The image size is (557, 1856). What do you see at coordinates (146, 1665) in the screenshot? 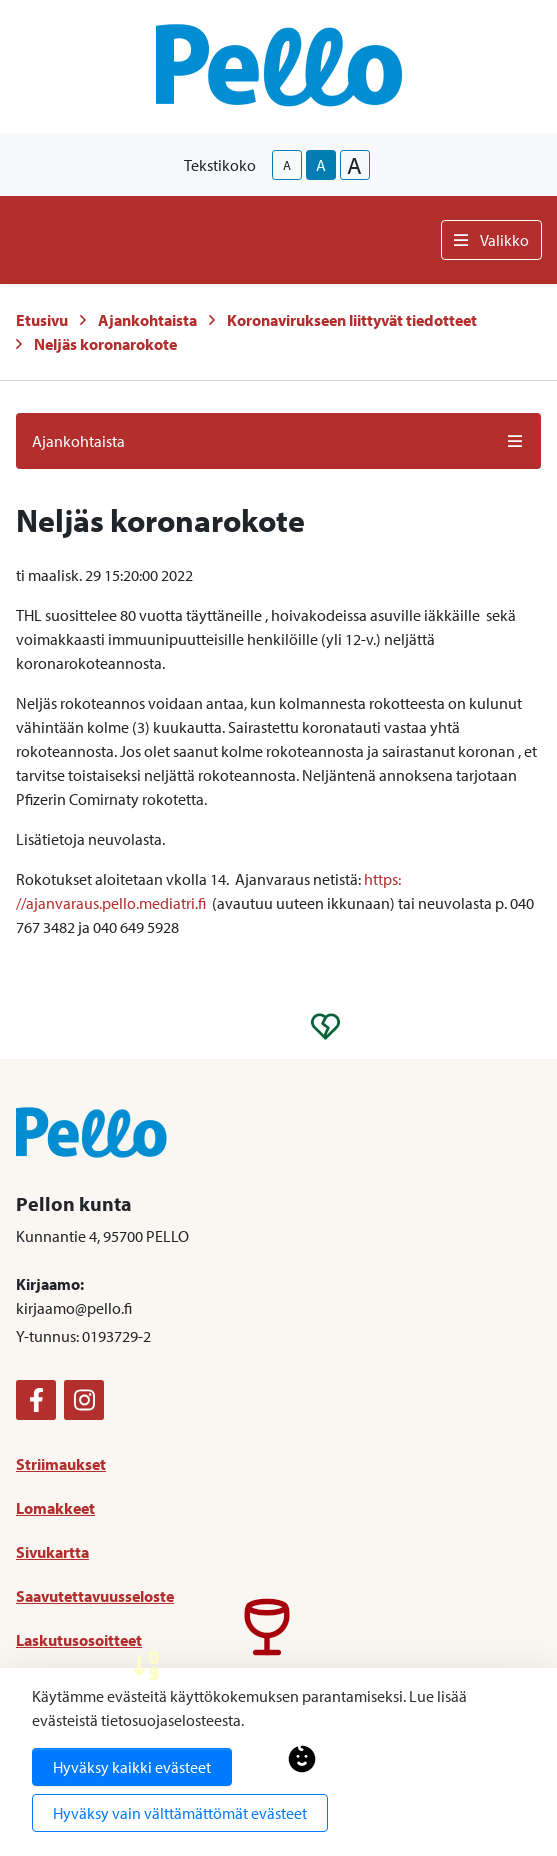
I see `sort numbers in ascending order (0-9)` at bounding box center [146, 1665].